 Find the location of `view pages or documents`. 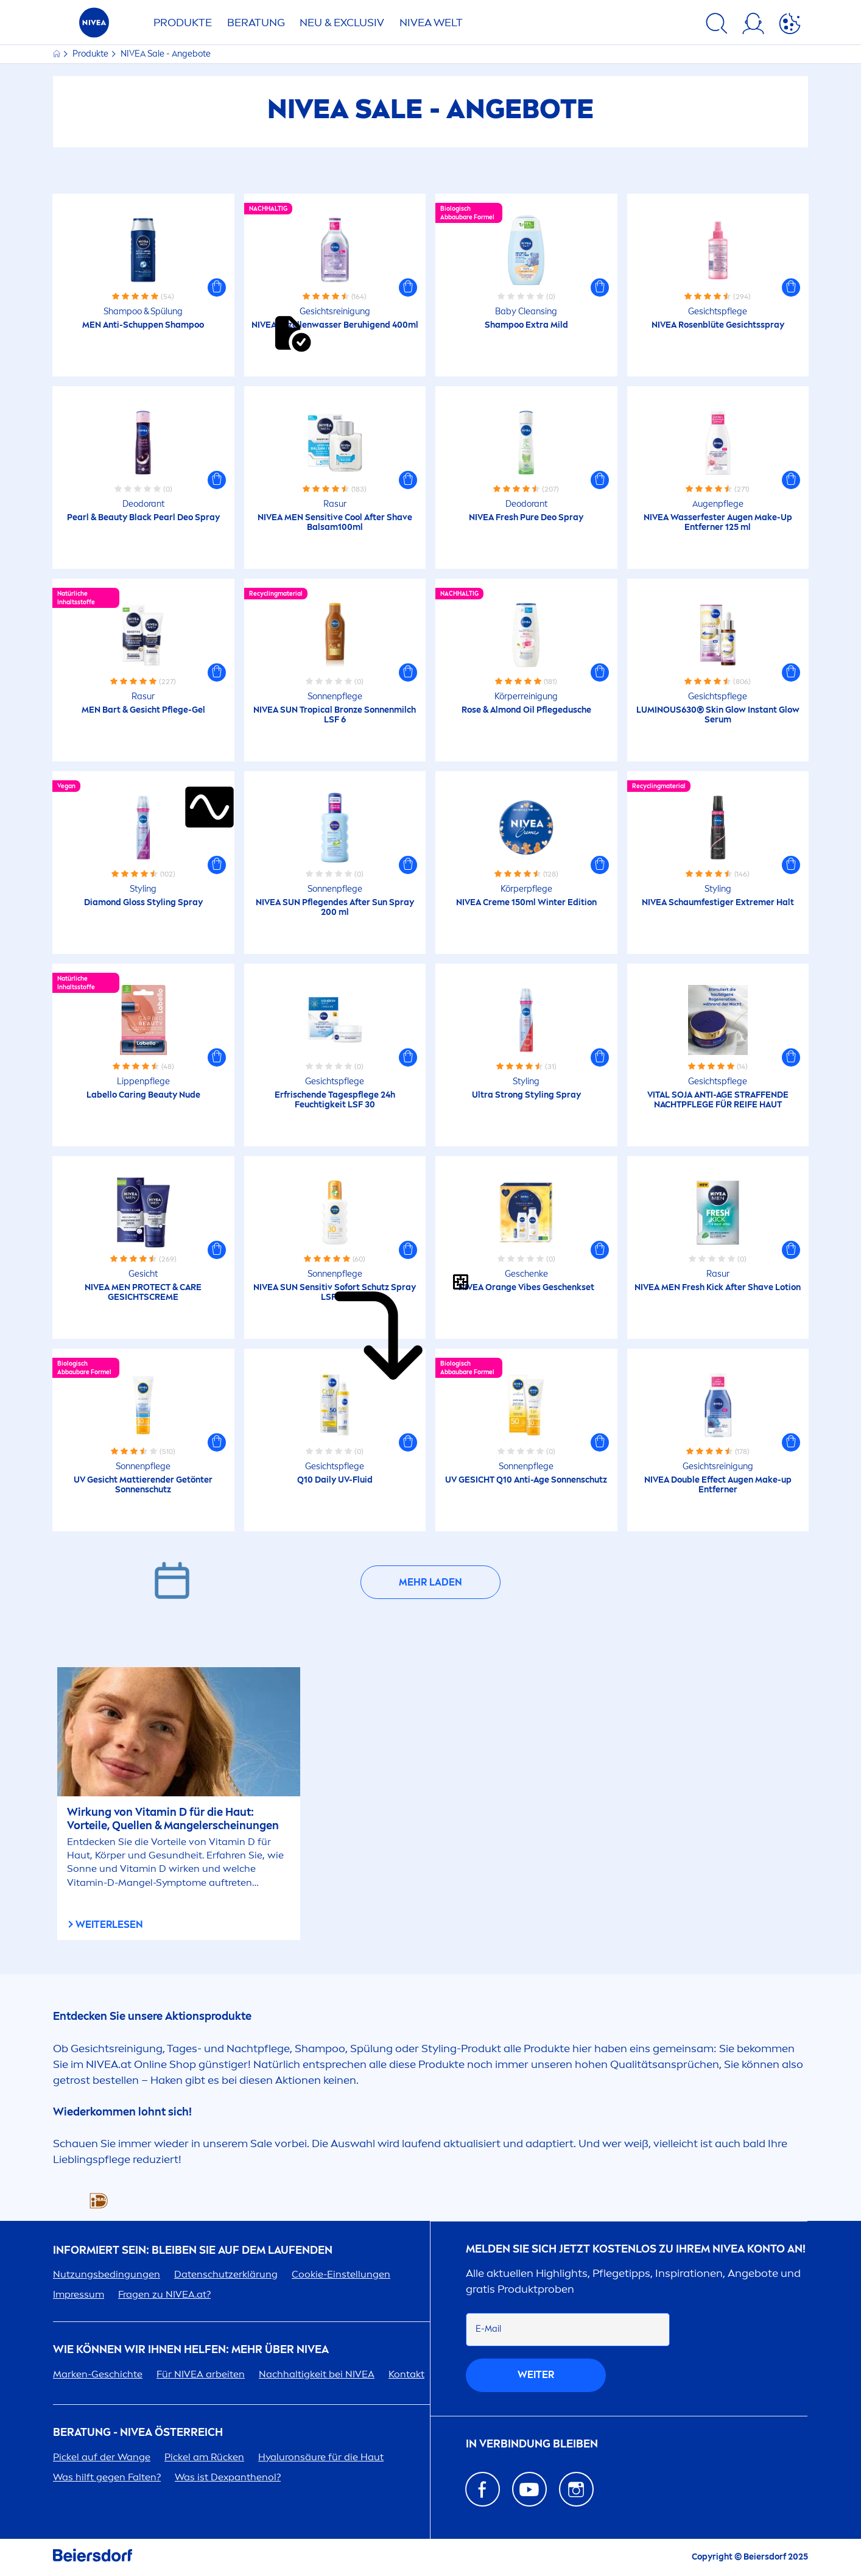

view pages or documents is located at coordinates (460, 1282).